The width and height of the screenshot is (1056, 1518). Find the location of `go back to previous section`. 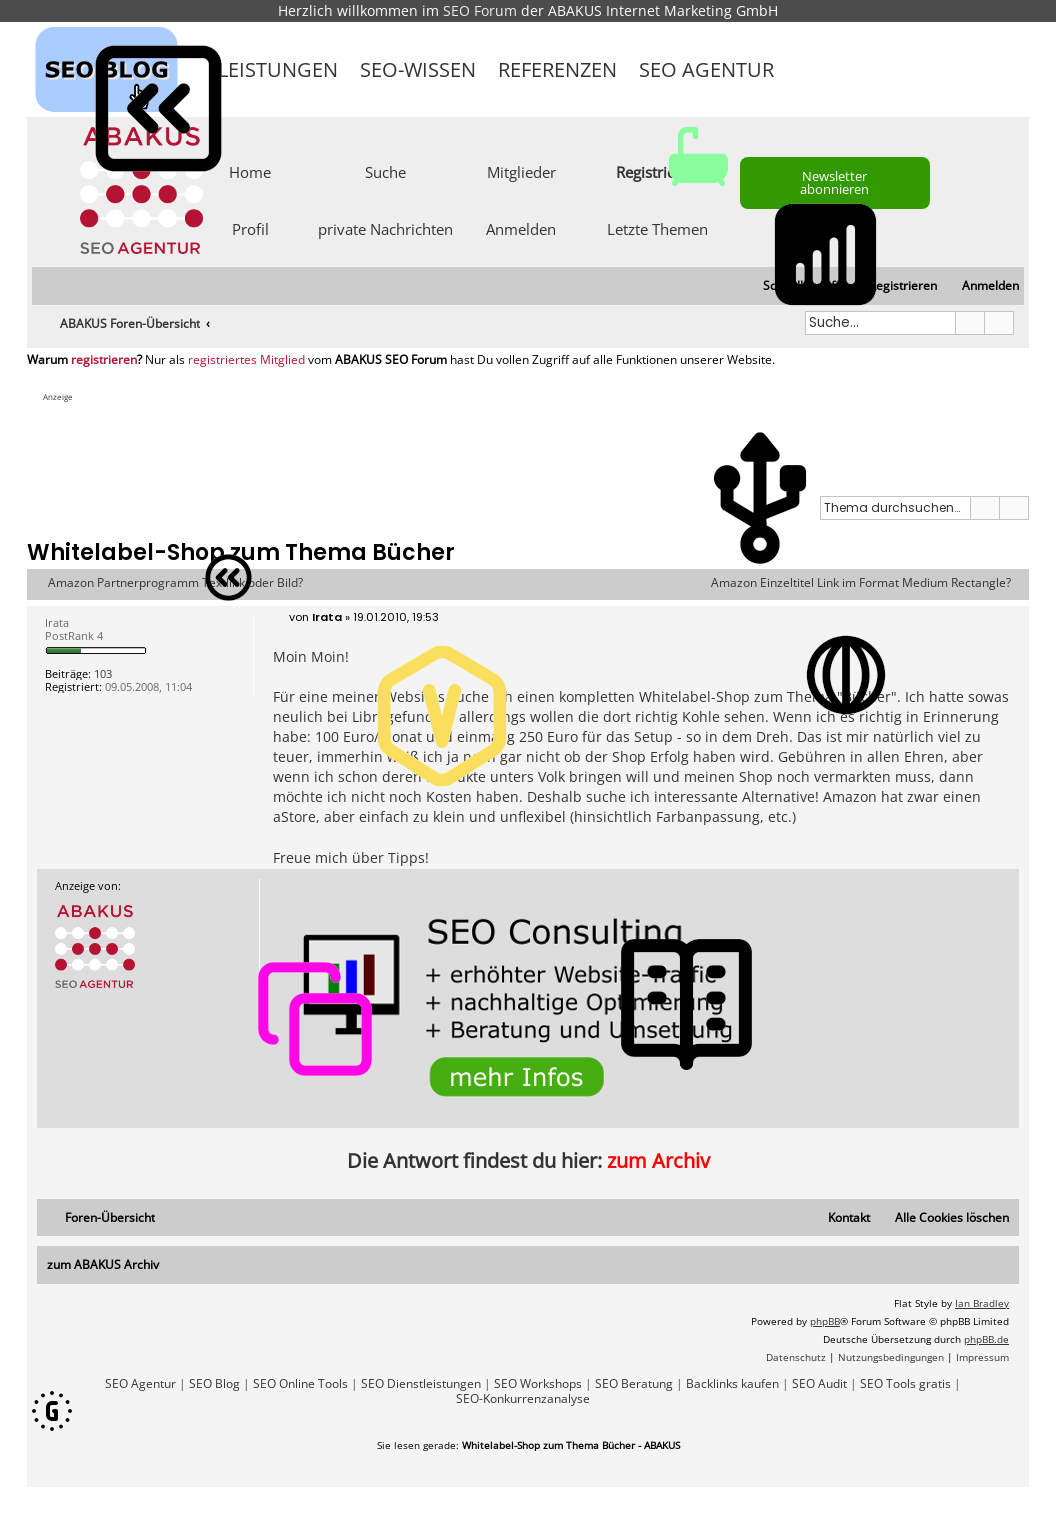

go back to previous section is located at coordinates (158, 108).